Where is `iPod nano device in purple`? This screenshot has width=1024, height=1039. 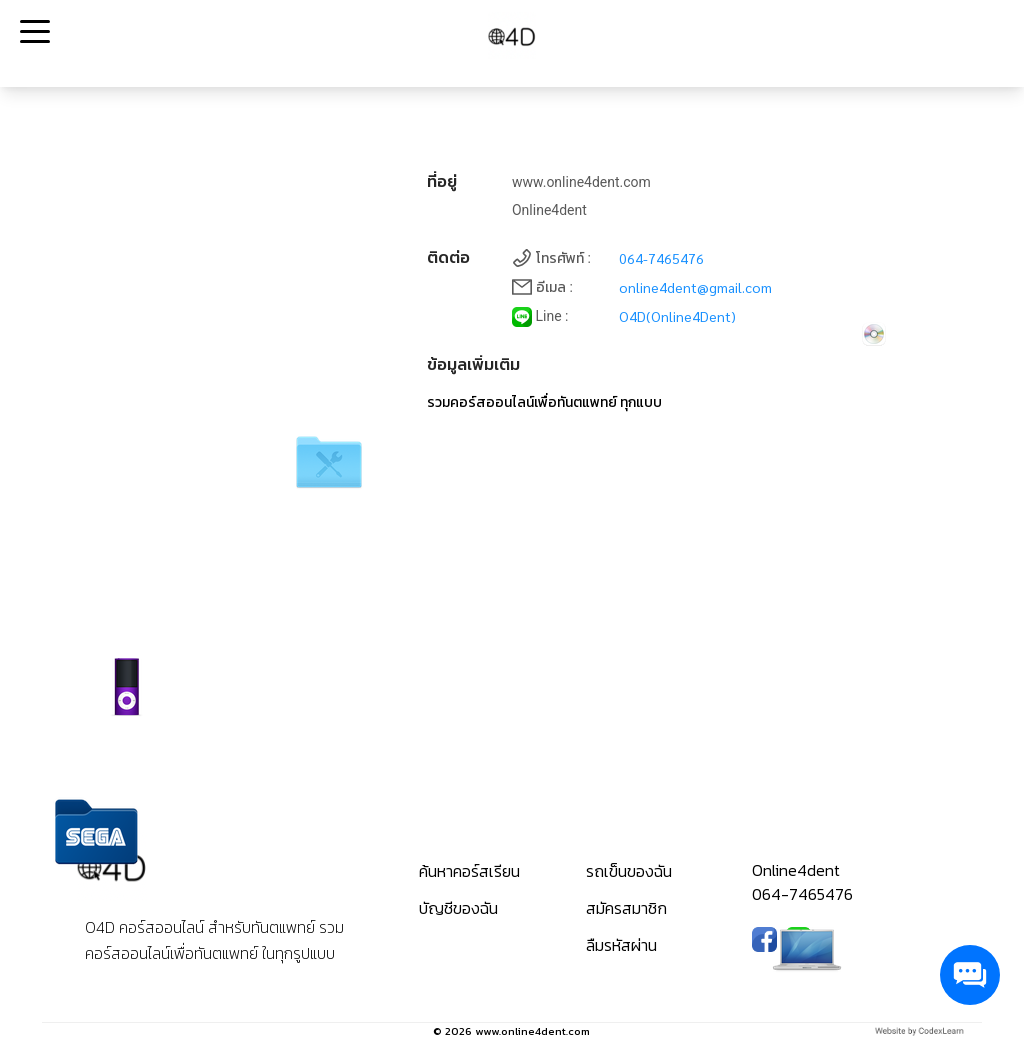
iPod nano device in purple is located at coordinates (126, 687).